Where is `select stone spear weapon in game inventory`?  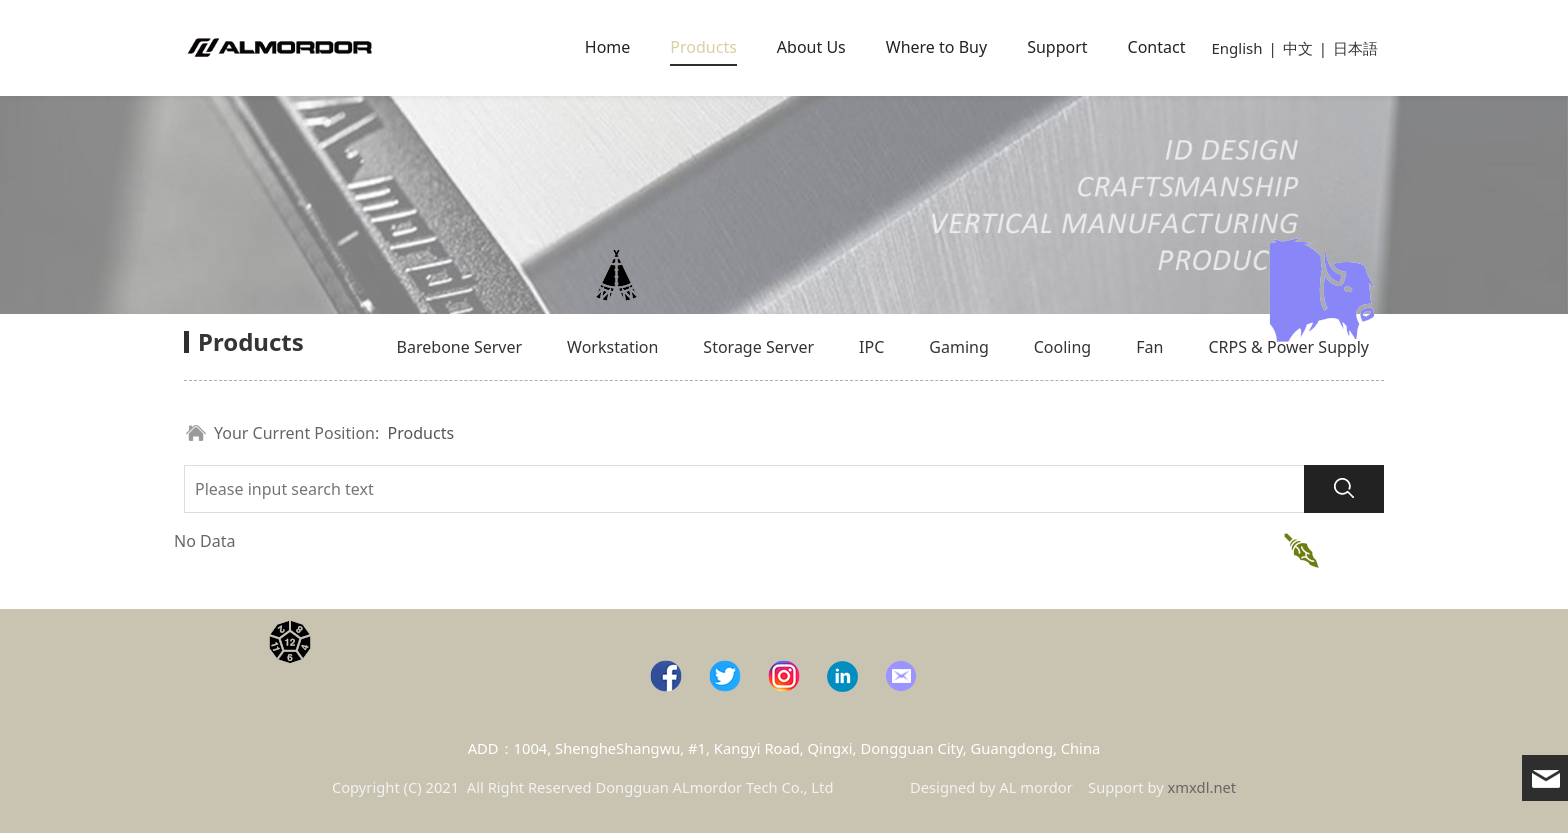
select stone spear weapon in game inventory is located at coordinates (1301, 550).